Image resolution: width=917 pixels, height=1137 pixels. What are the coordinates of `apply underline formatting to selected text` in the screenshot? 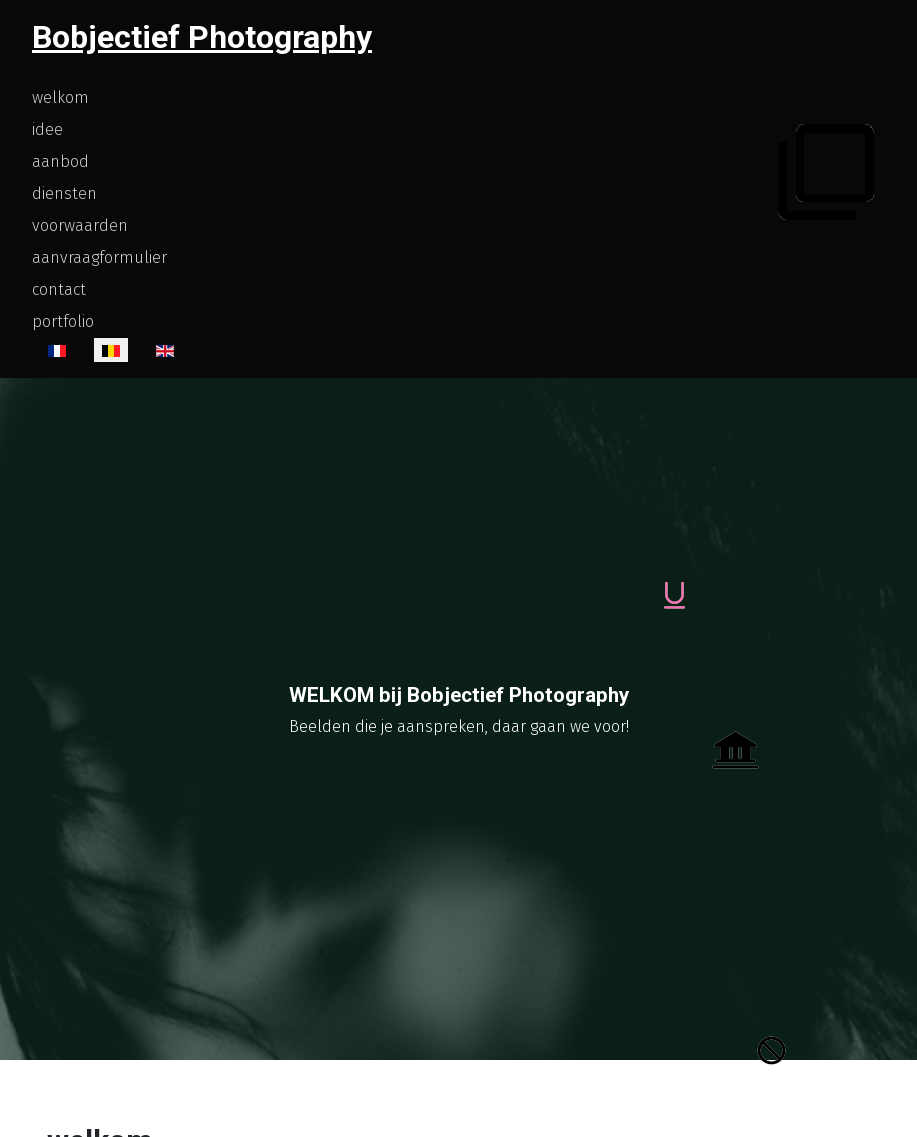 It's located at (674, 593).